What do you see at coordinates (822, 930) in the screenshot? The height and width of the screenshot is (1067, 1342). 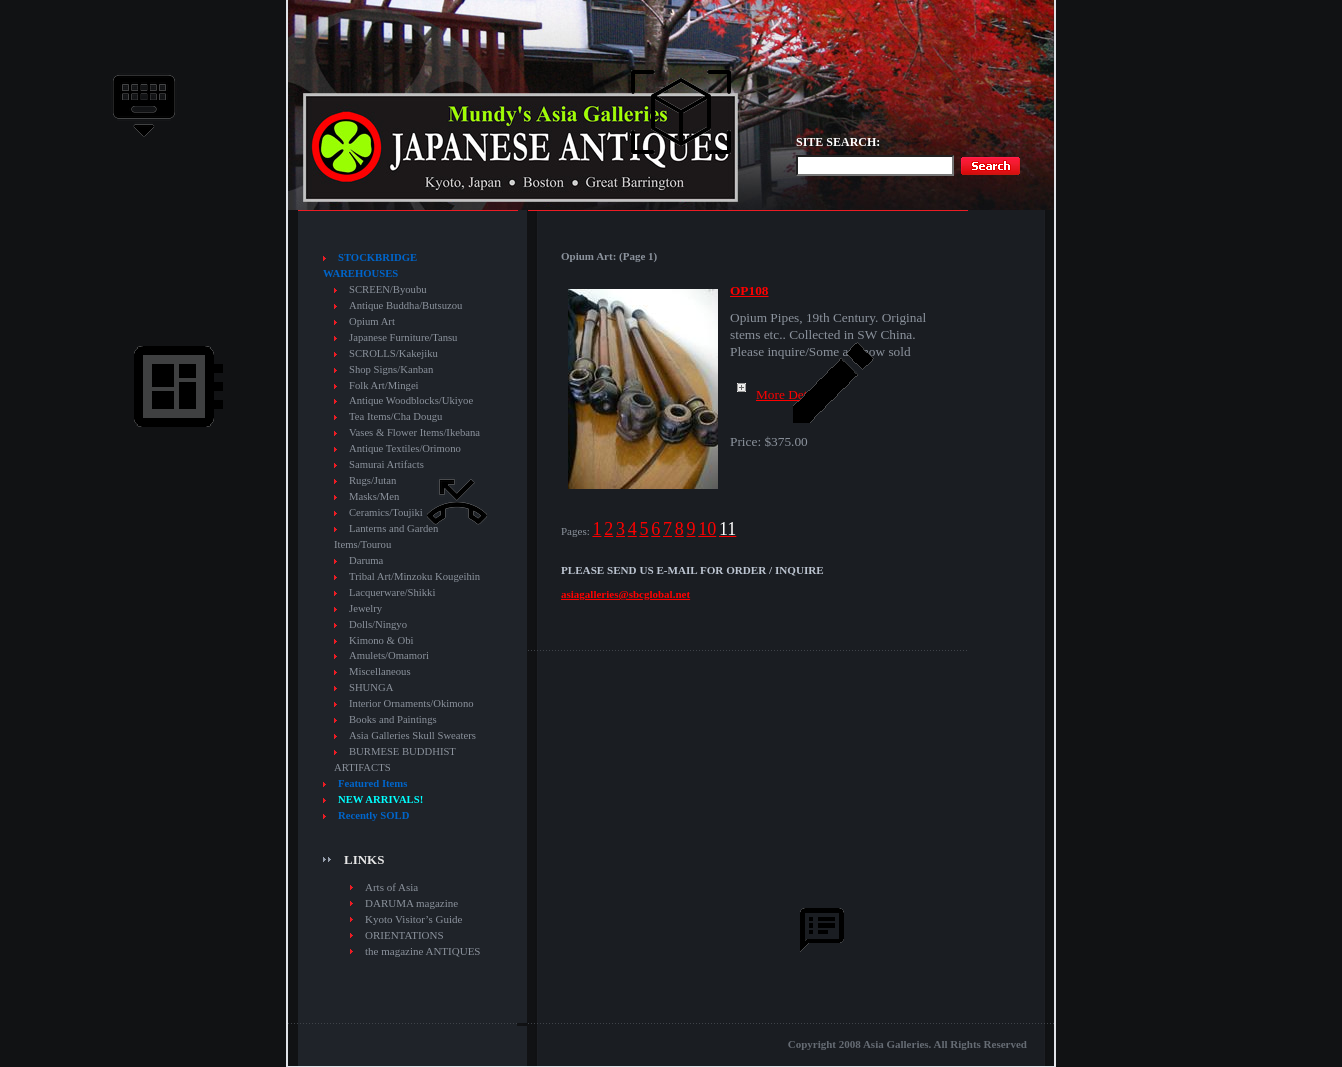 I see `view speaker notes or presentation talking points` at bounding box center [822, 930].